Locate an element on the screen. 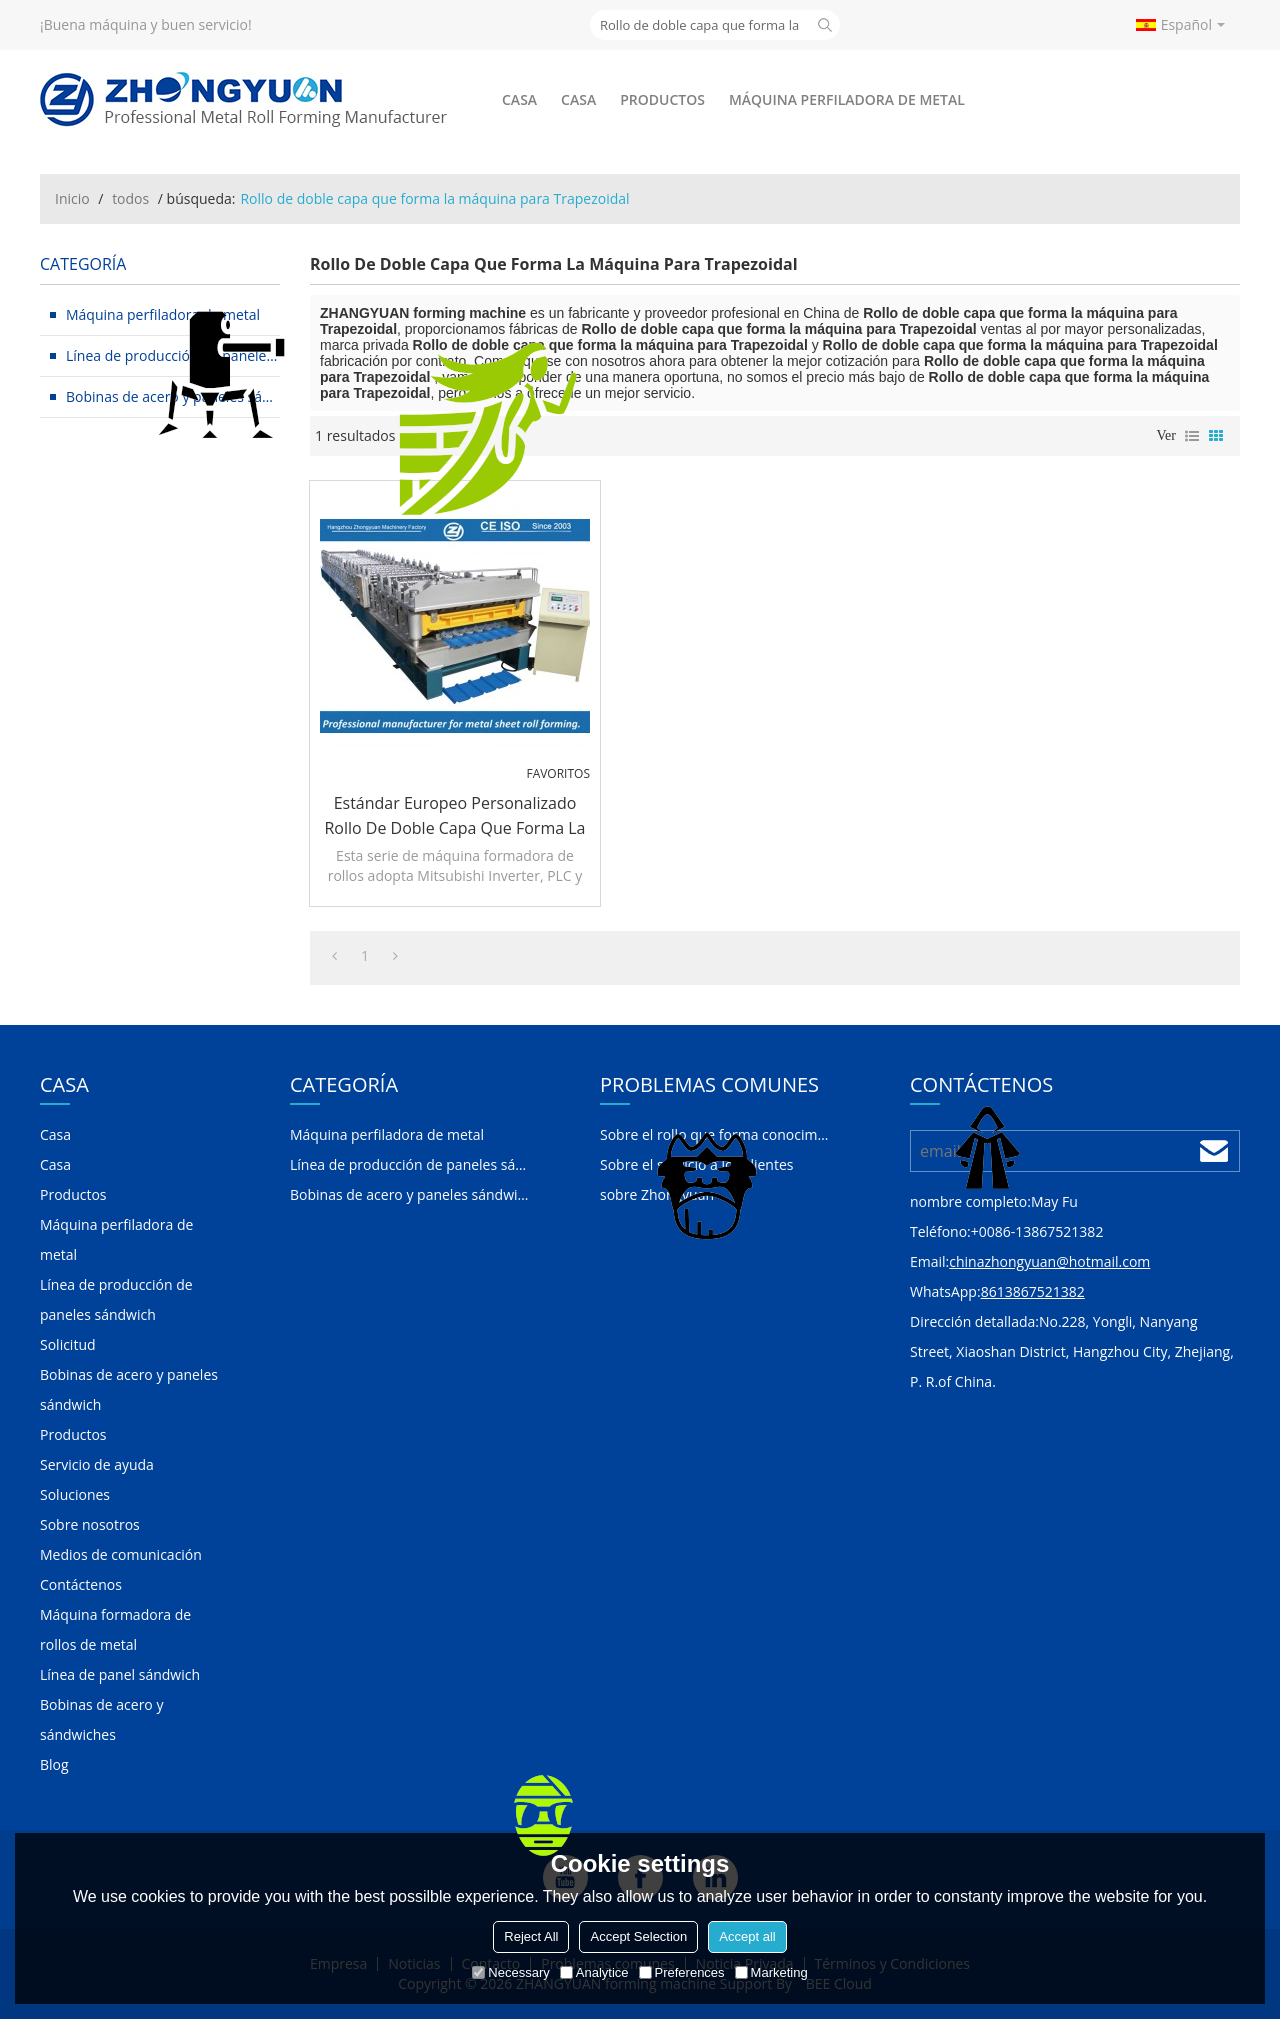  deploy a walking turret unit is located at coordinates (223, 372).